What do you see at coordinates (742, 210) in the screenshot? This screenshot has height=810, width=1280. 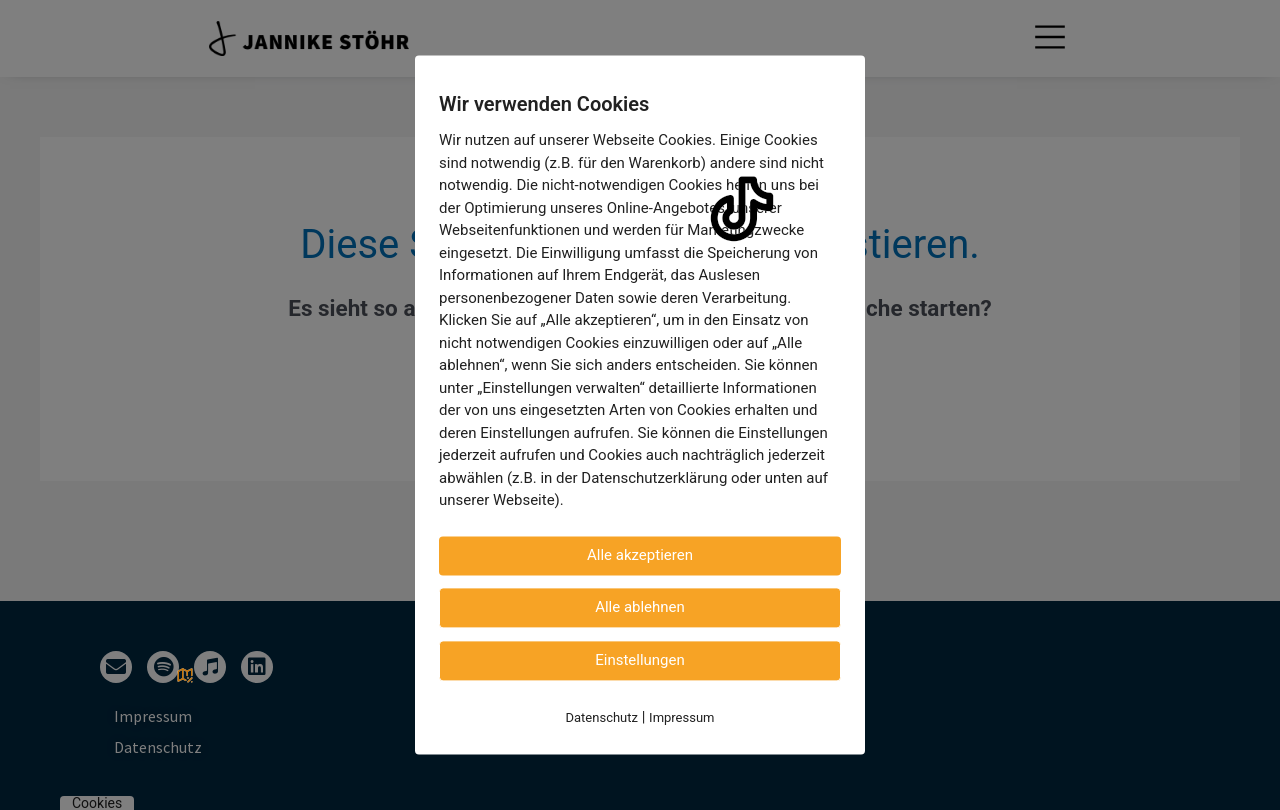 I see `open TikTok app` at bounding box center [742, 210].